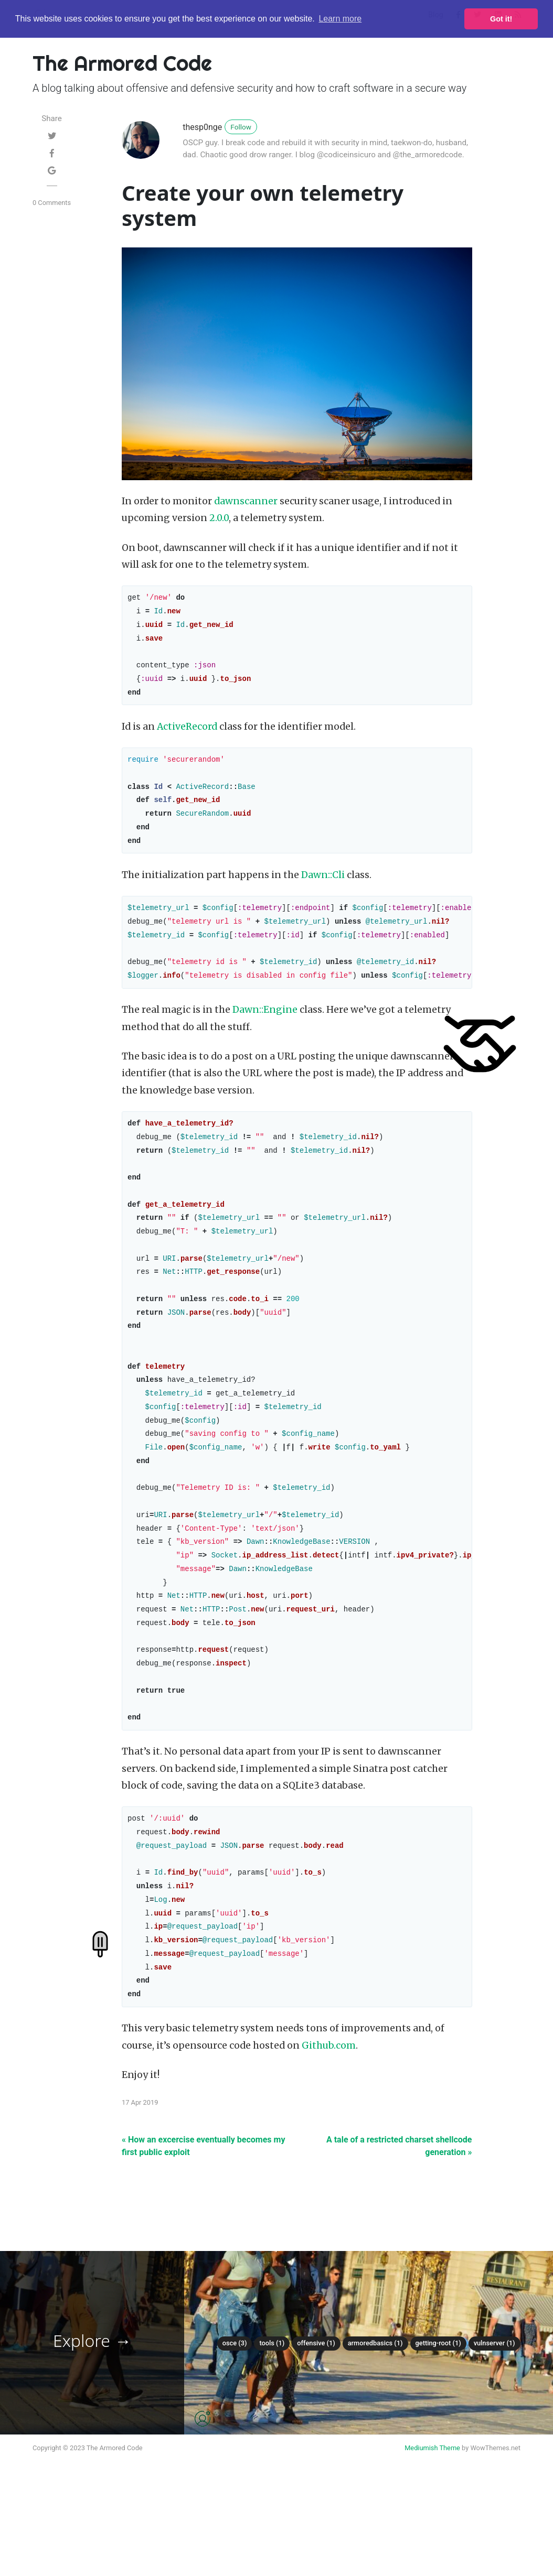 The height and width of the screenshot is (2576, 553). I want to click on access user profile settings, so click(203, 2419).